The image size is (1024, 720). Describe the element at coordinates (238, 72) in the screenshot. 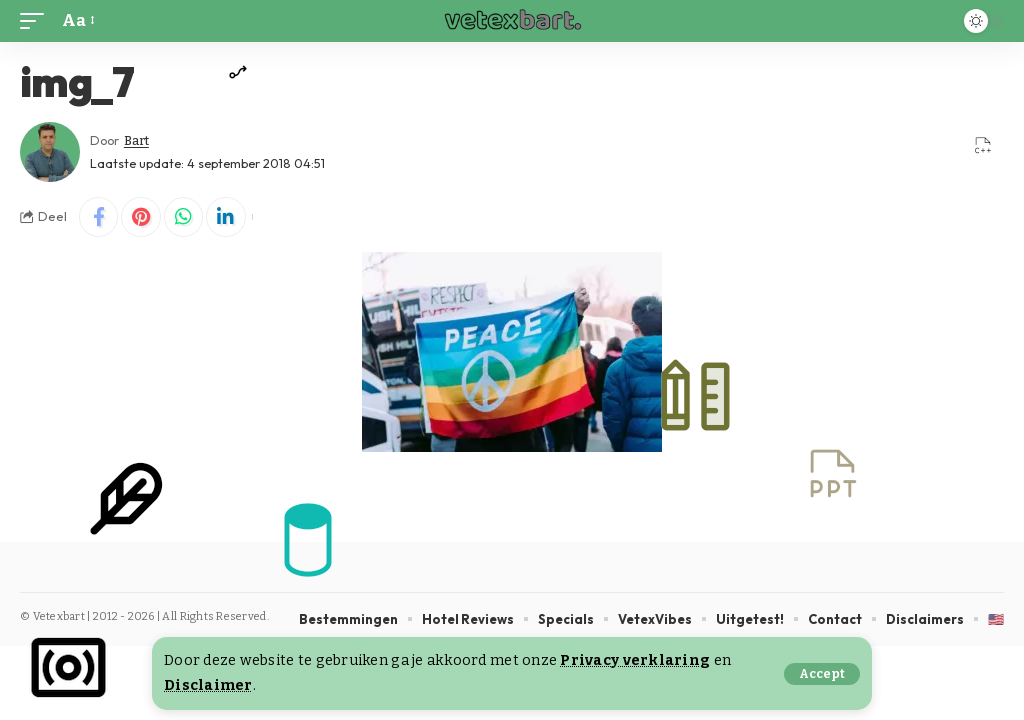

I see `navigate to the next step in a workflow` at that location.